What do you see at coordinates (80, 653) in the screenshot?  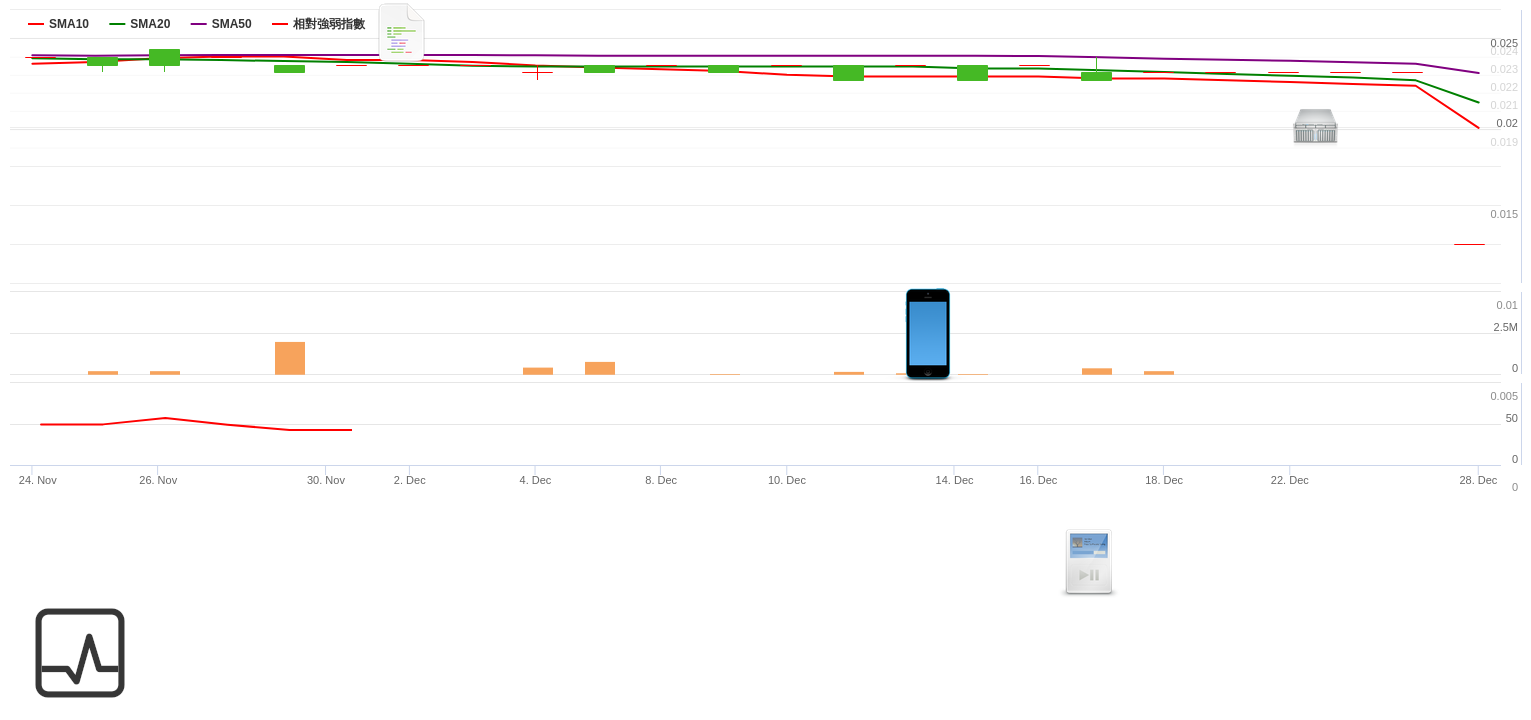 I see `open system monitor or activity monitor` at bounding box center [80, 653].